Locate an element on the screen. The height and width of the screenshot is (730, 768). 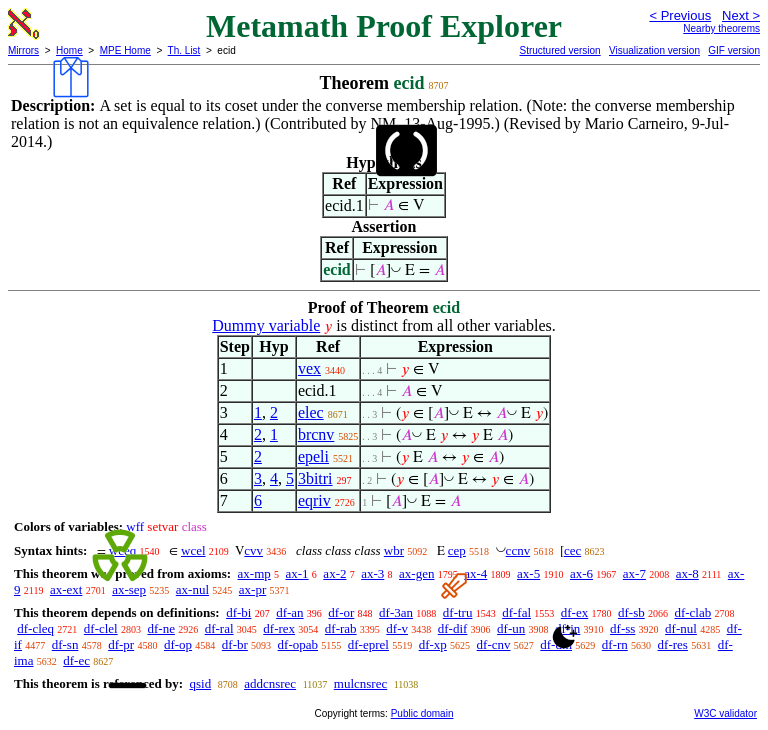
insert parentheses or brackets in text is located at coordinates (406, 150).